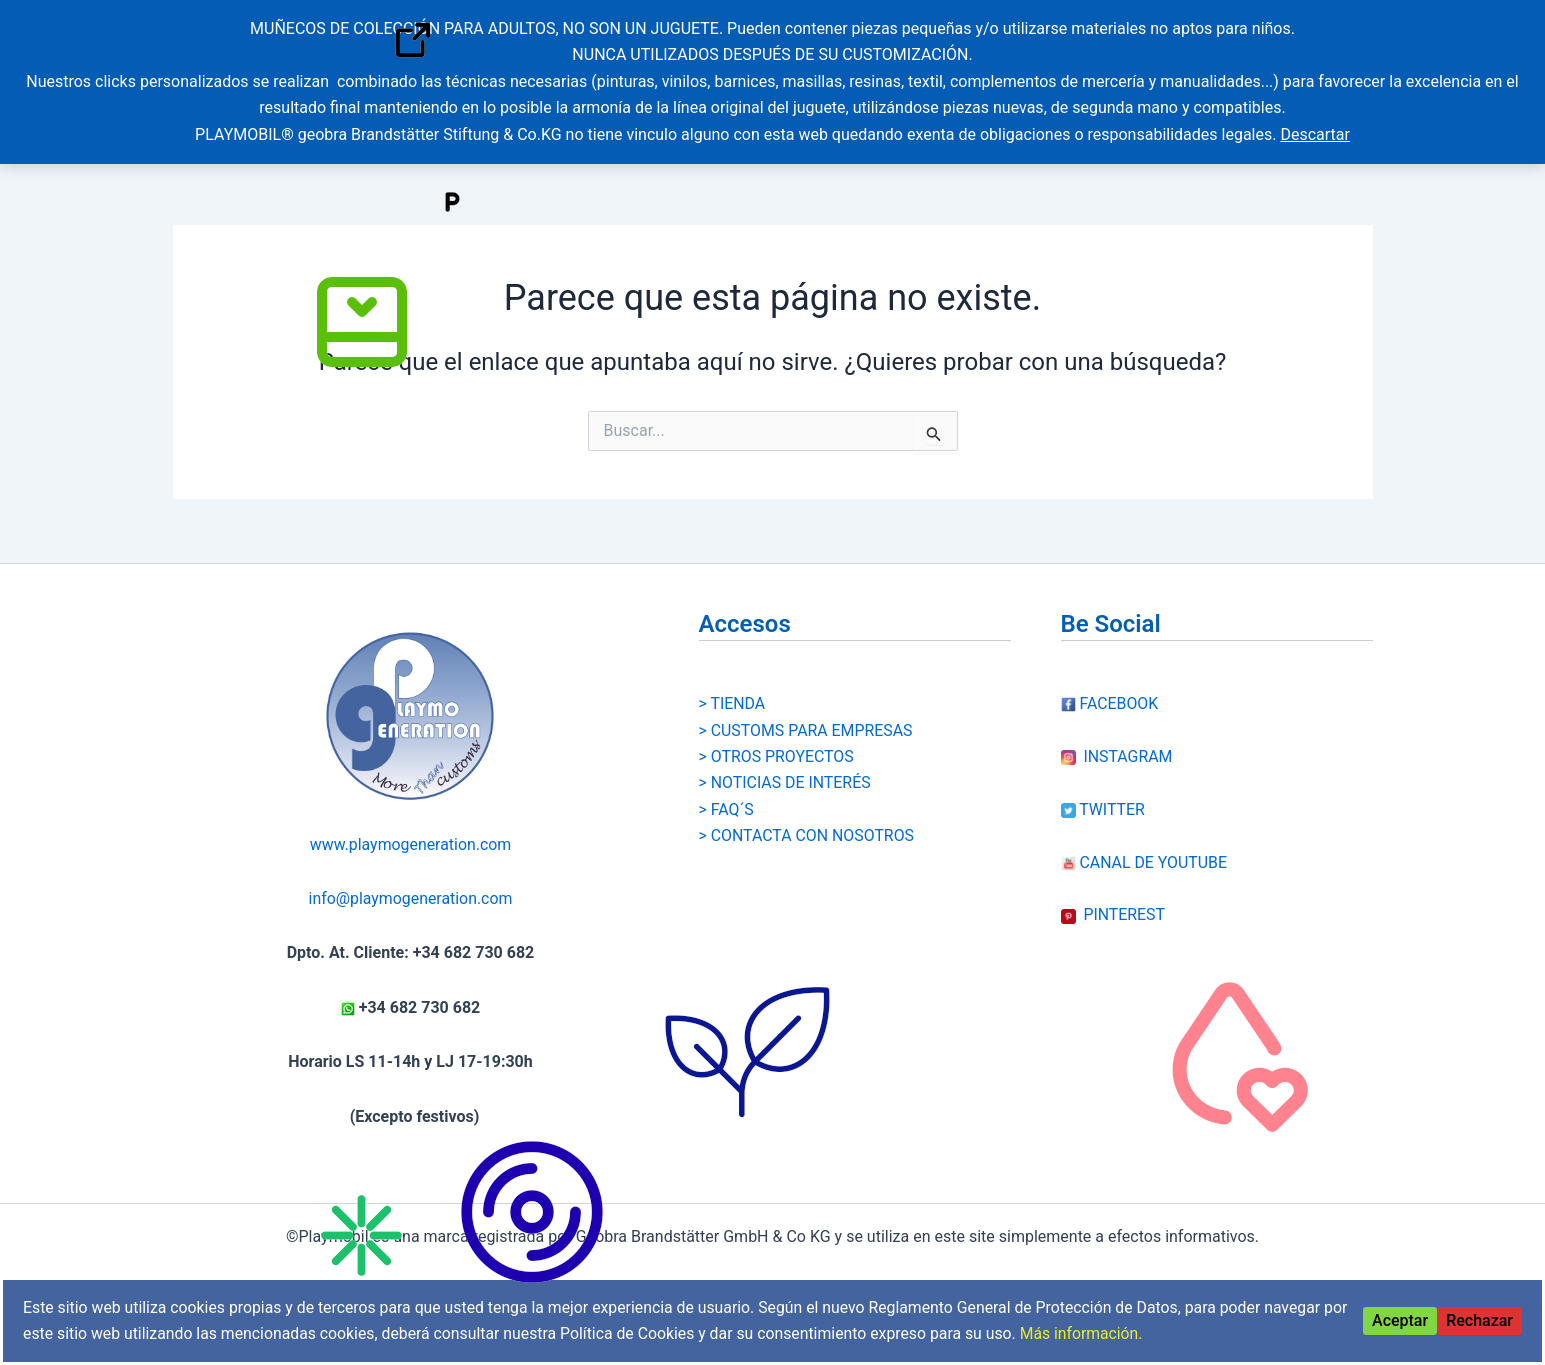  What do you see at coordinates (362, 322) in the screenshot?
I see `collapse the bottom panel or toolbar` at bounding box center [362, 322].